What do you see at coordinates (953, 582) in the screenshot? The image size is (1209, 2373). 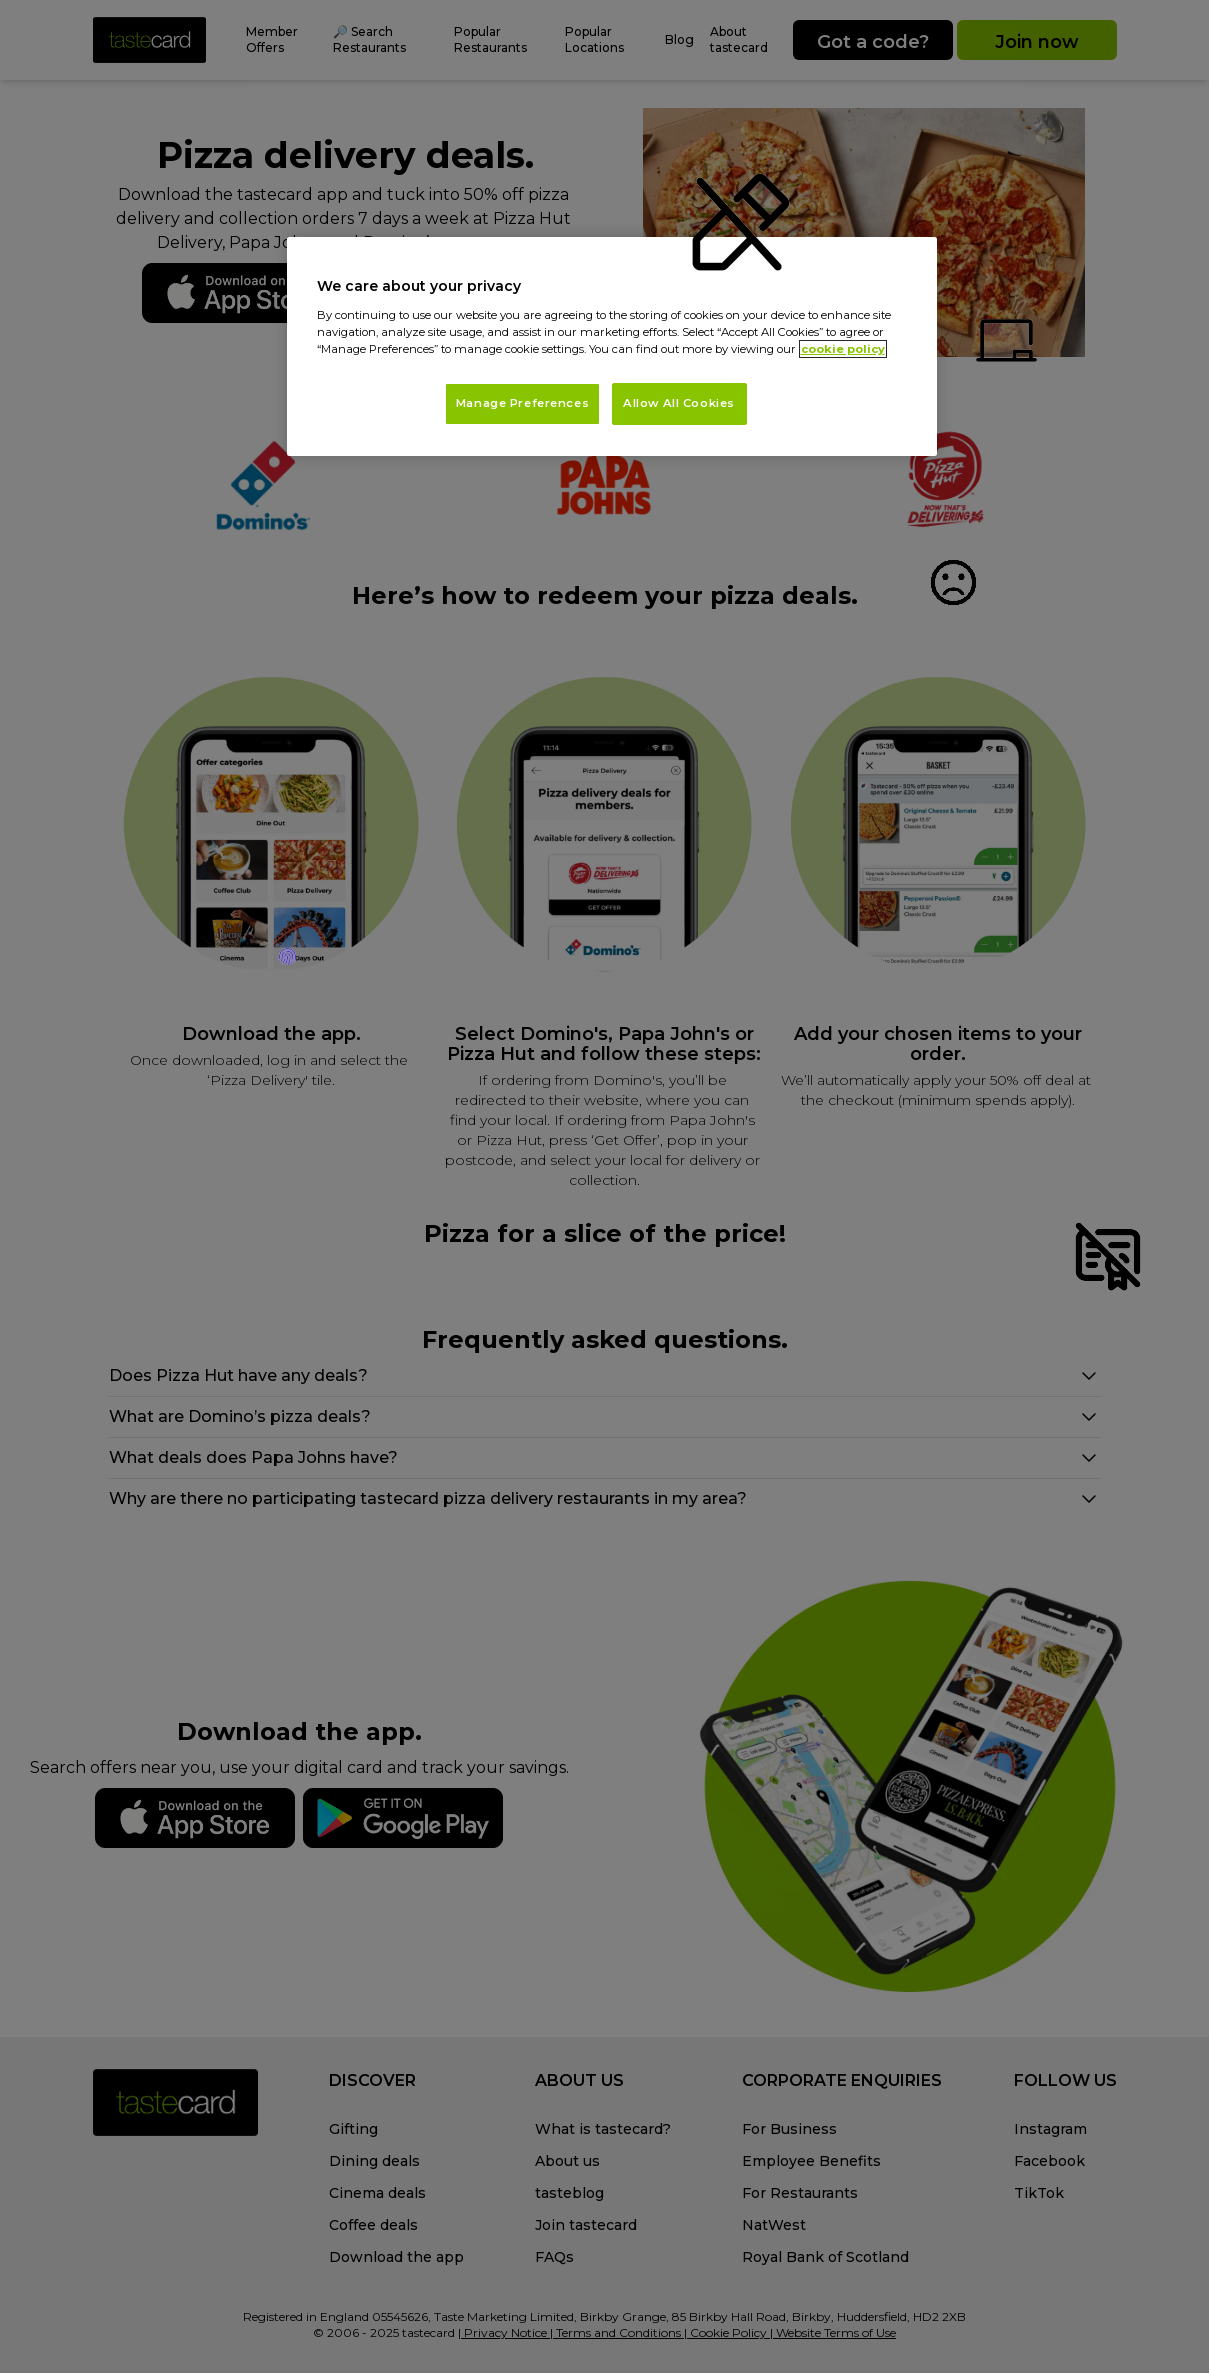 I see `rate your experience as negative` at bounding box center [953, 582].